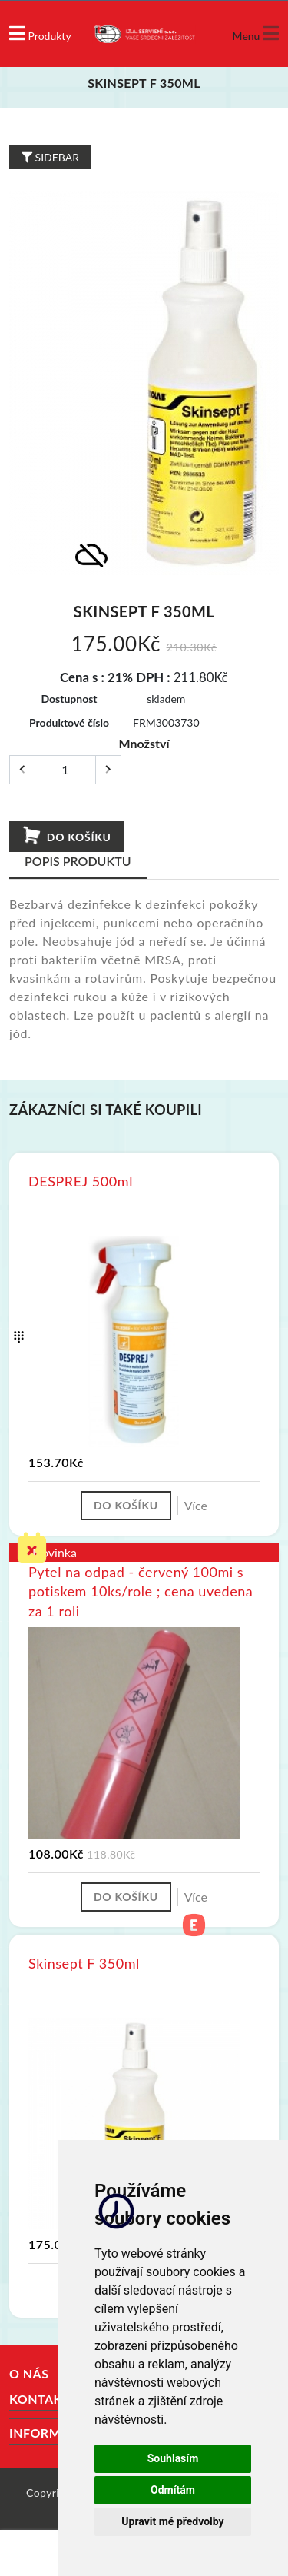 The height and width of the screenshot is (2576, 288). I want to click on open numeric keypad for input, so click(18, 1336).